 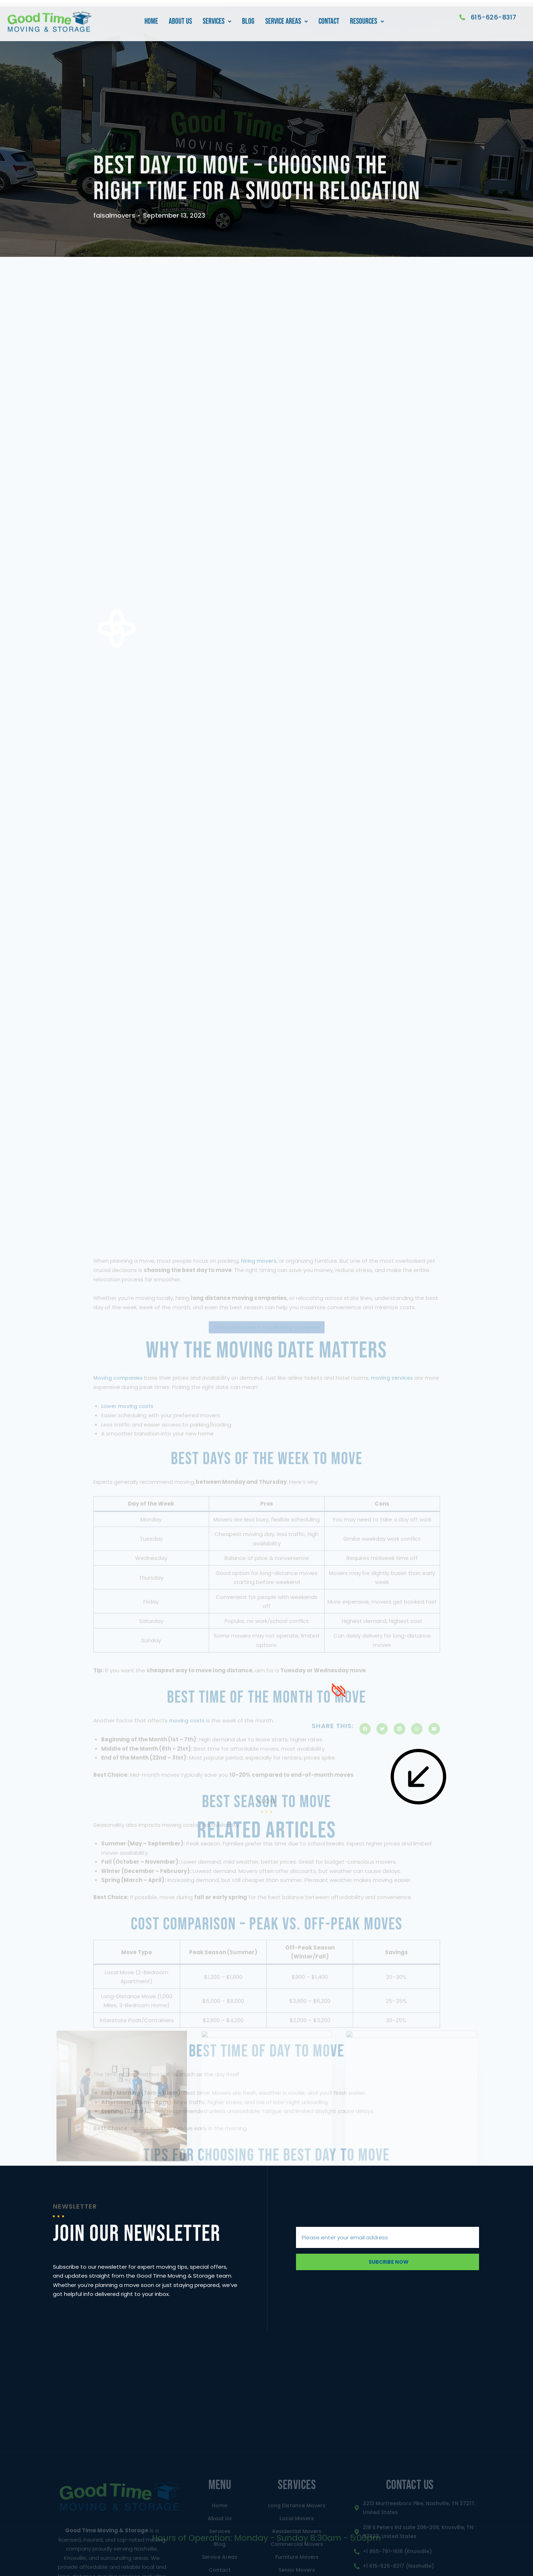 What do you see at coordinates (339, 1690) in the screenshot?
I see `disable or remove tags` at bounding box center [339, 1690].